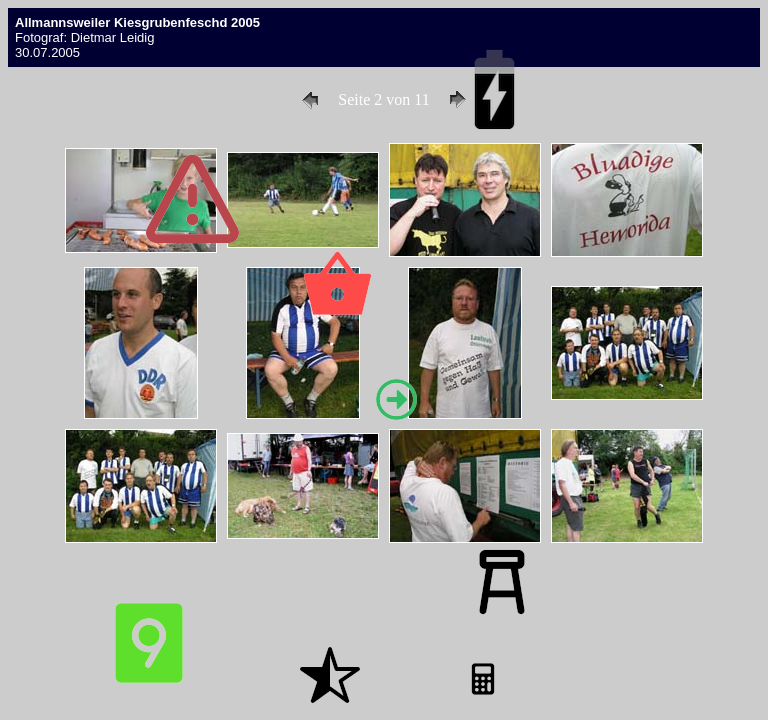  What do you see at coordinates (149, 643) in the screenshot?
I see `indicates the number nine in a list or sequence` at bounding box center [149, 643].